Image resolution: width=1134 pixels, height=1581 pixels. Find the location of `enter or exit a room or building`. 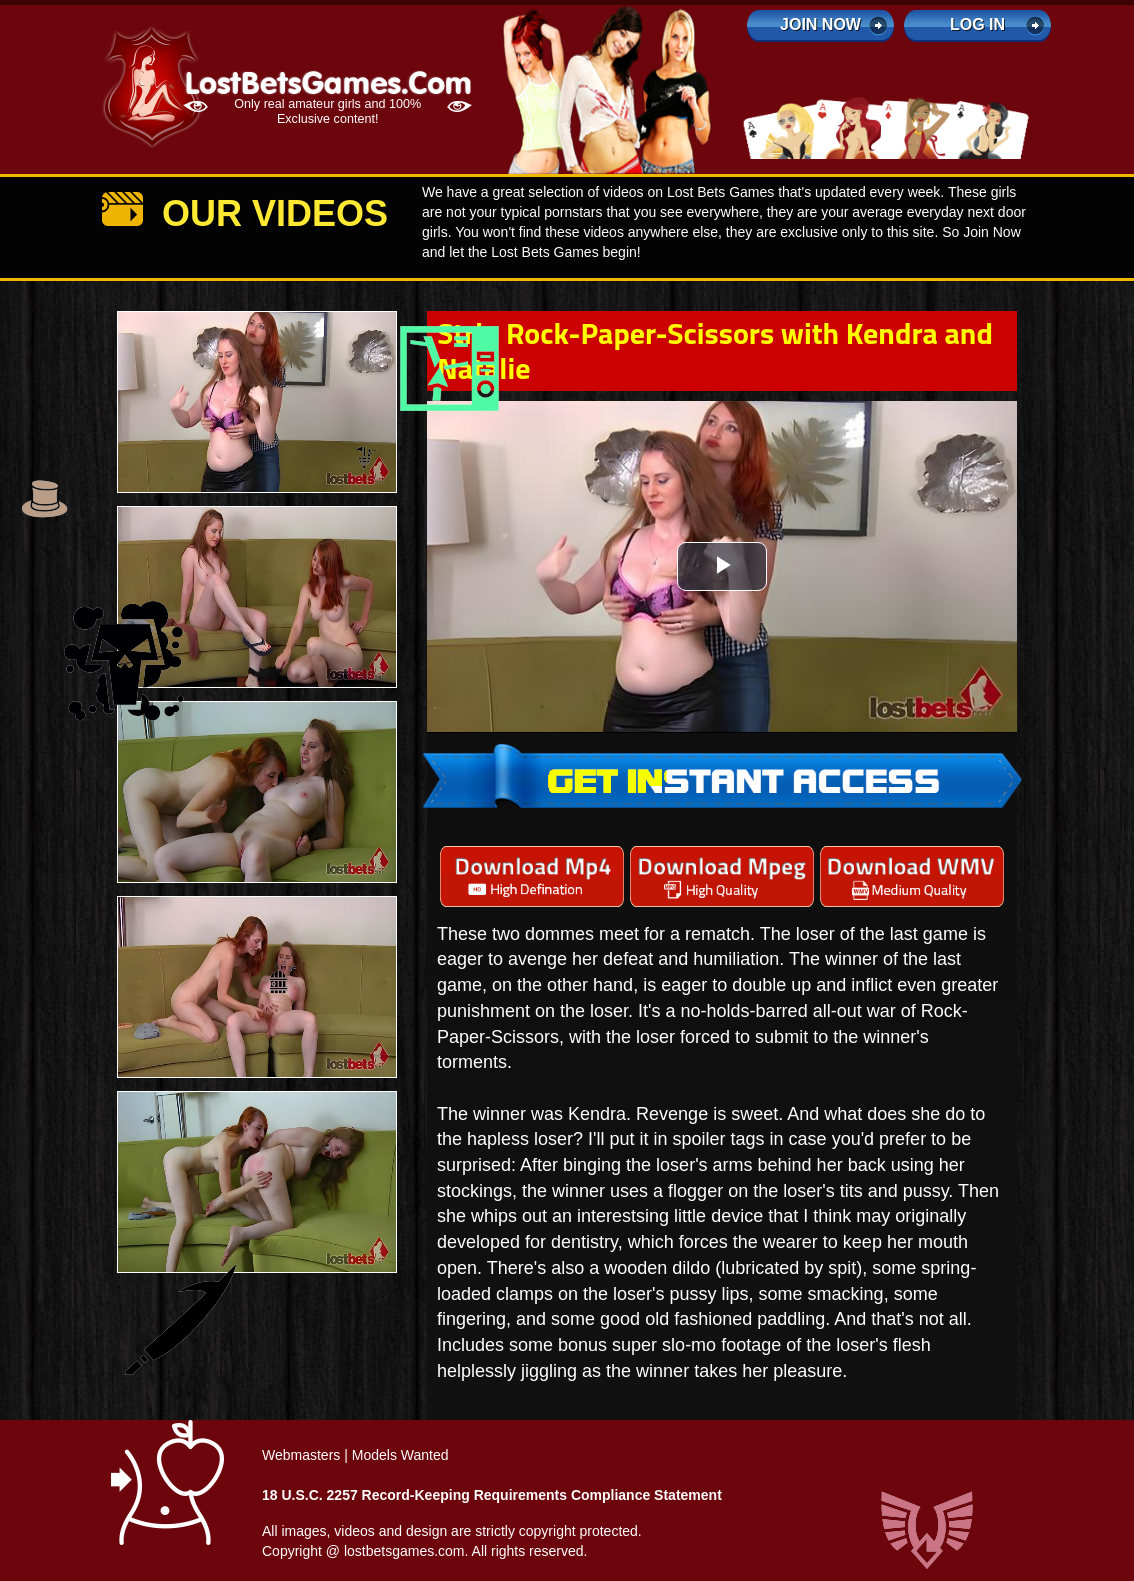

enter or exit a room or building is located at coordinates (278, 982).